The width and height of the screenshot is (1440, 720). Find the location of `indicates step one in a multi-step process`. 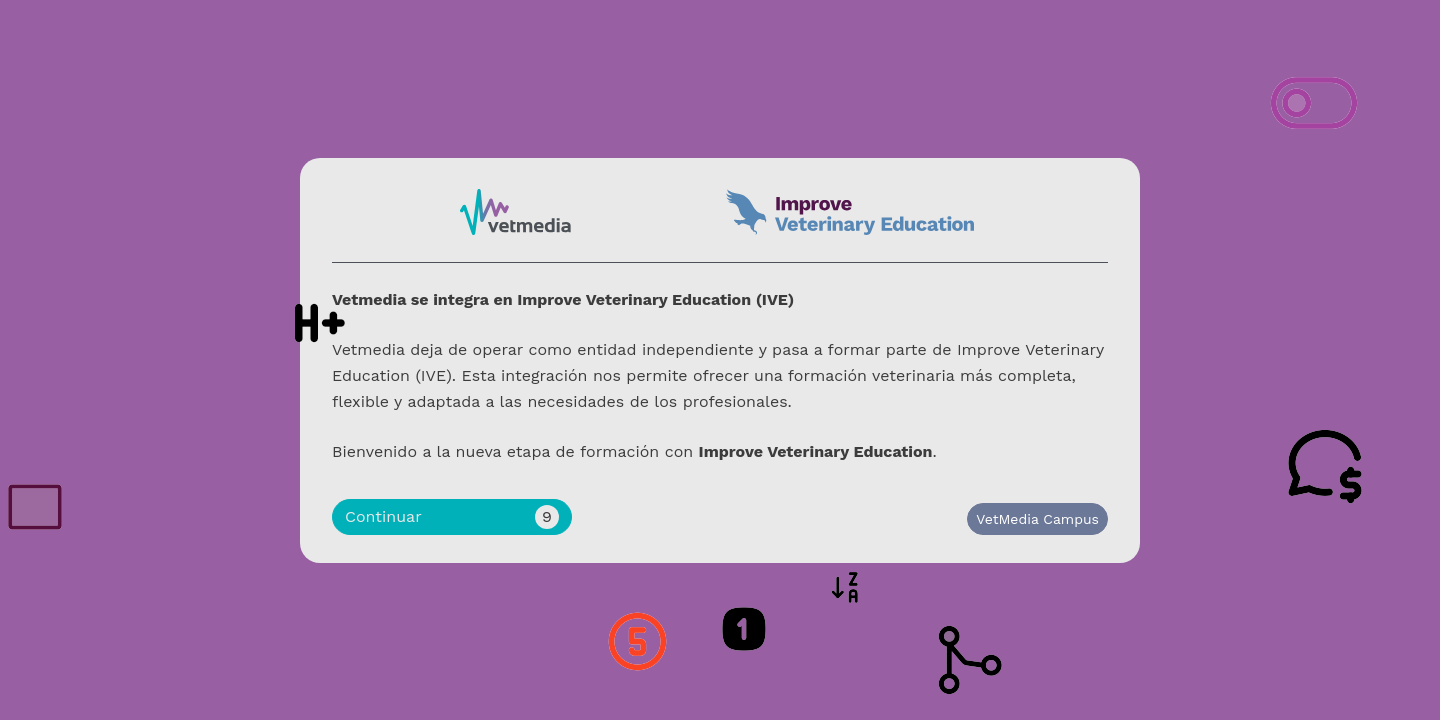

indicates step one in a multi-step process is located at coordinates (744, 629).